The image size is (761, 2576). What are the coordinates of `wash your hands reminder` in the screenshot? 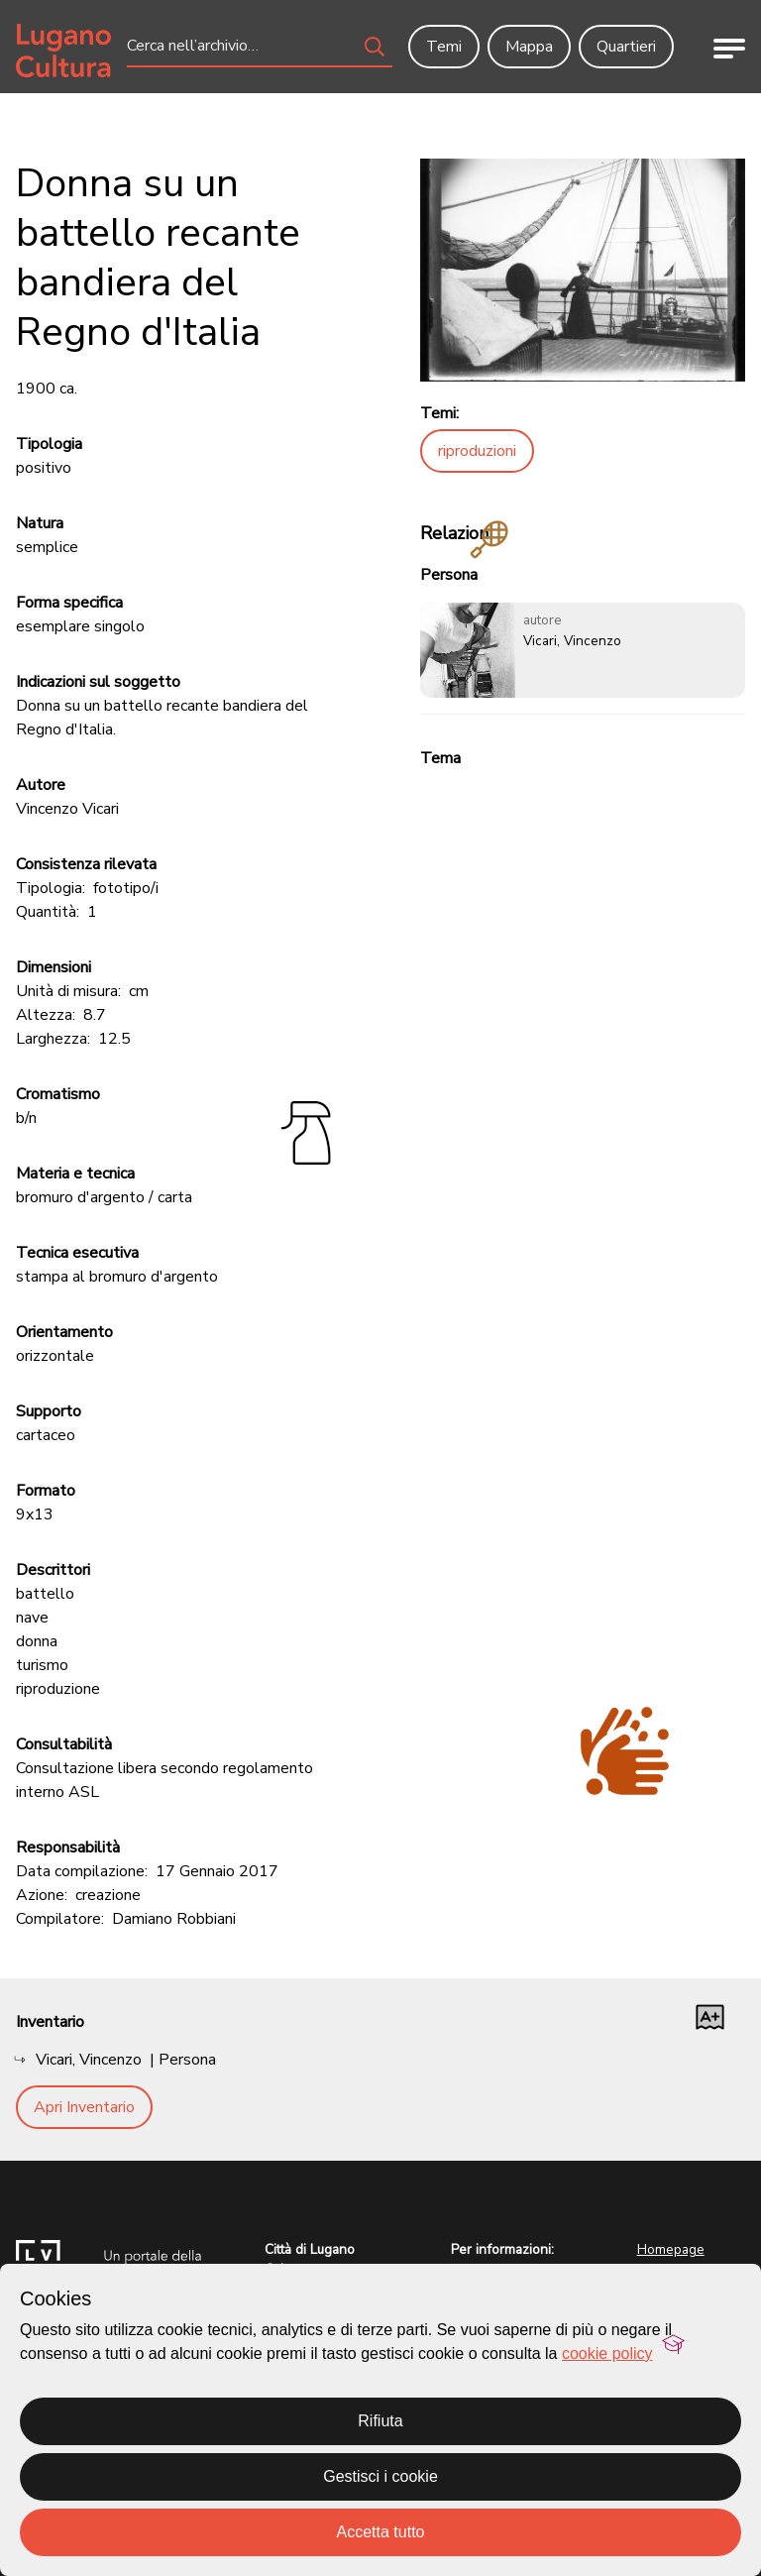 It's located at (624, 1750).